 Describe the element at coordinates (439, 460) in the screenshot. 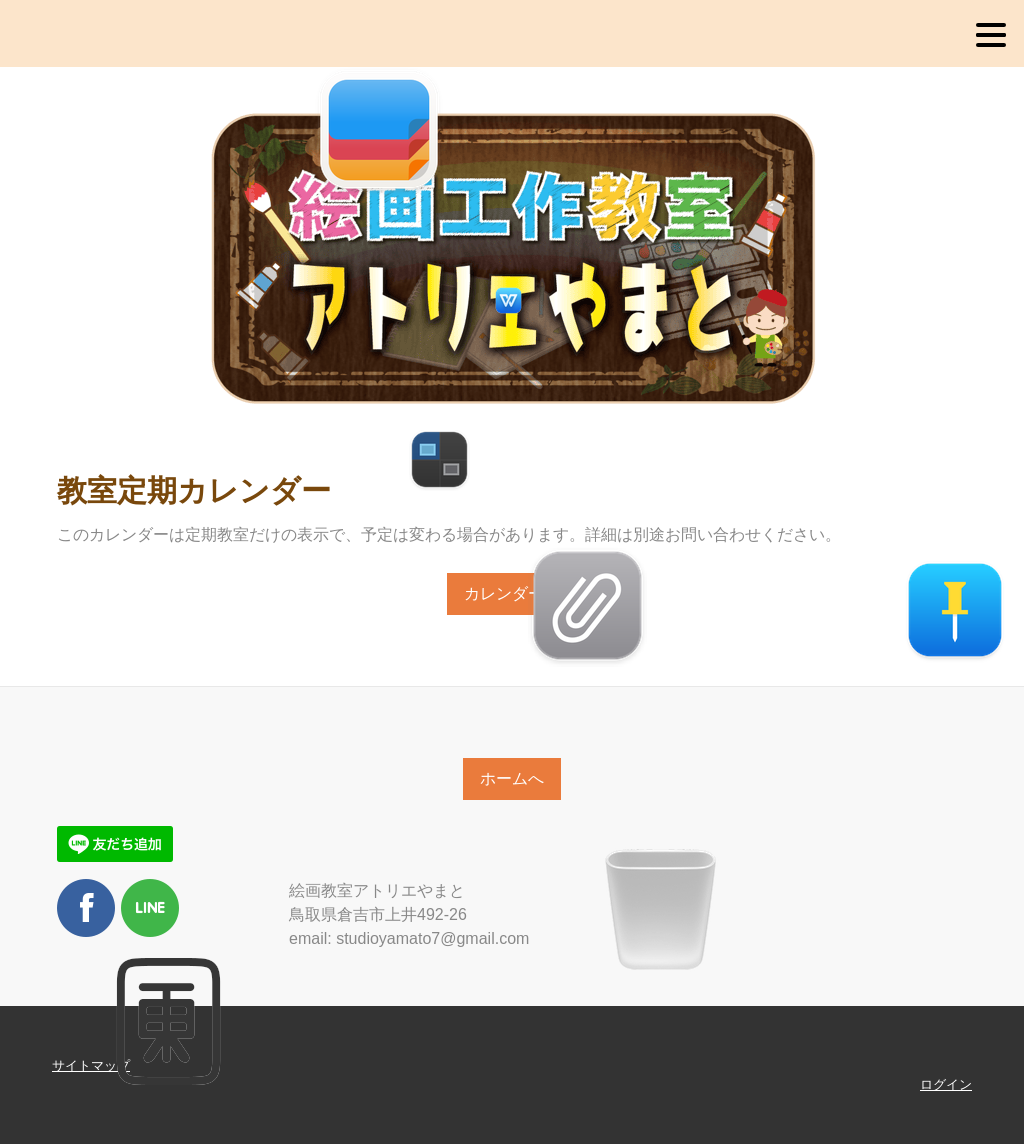

I see `access virtual desktop preferences` at that location.